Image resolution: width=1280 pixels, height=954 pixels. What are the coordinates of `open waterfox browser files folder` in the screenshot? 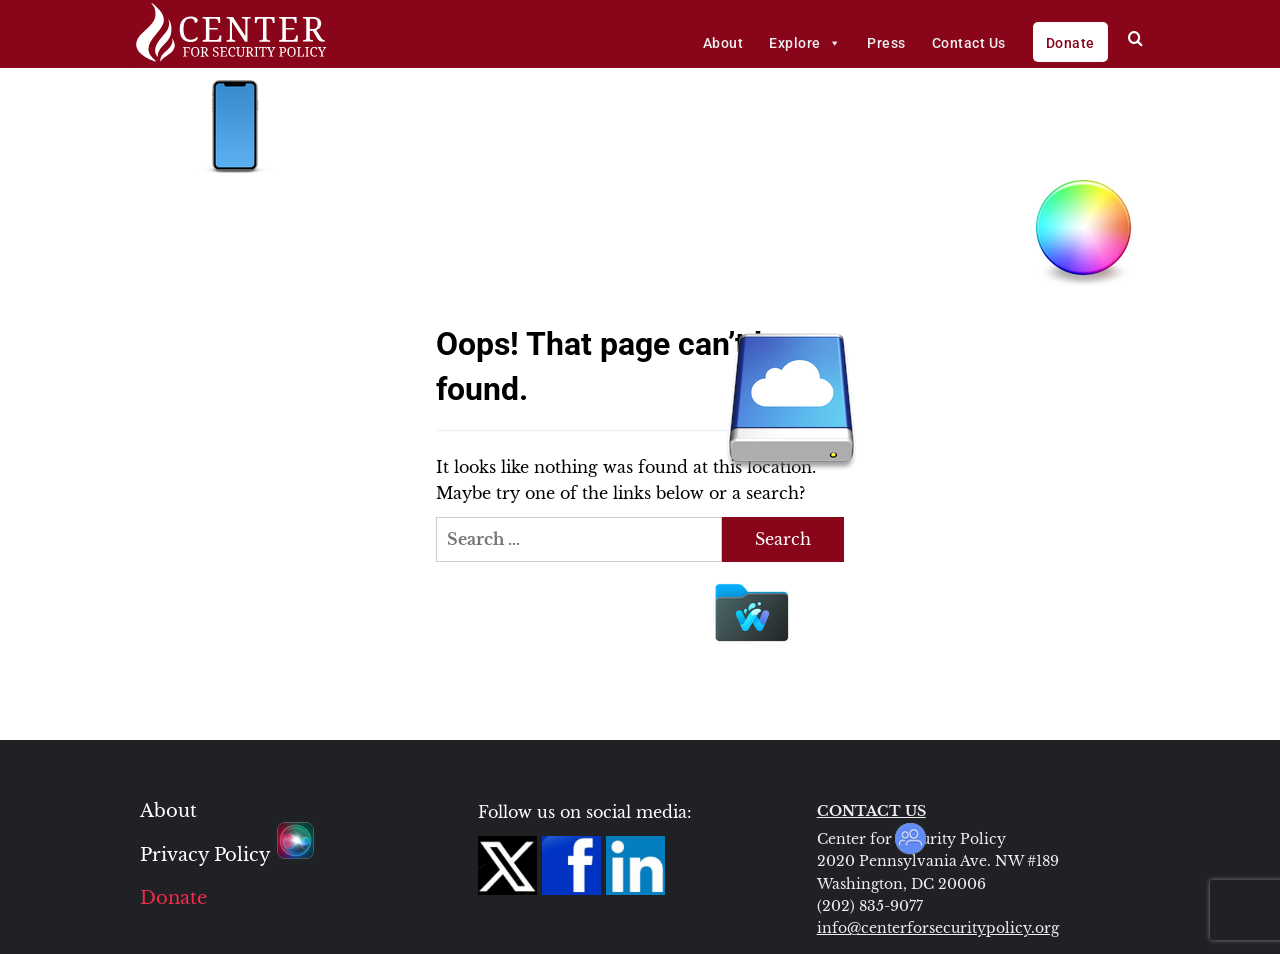 It's located at (751, 614).